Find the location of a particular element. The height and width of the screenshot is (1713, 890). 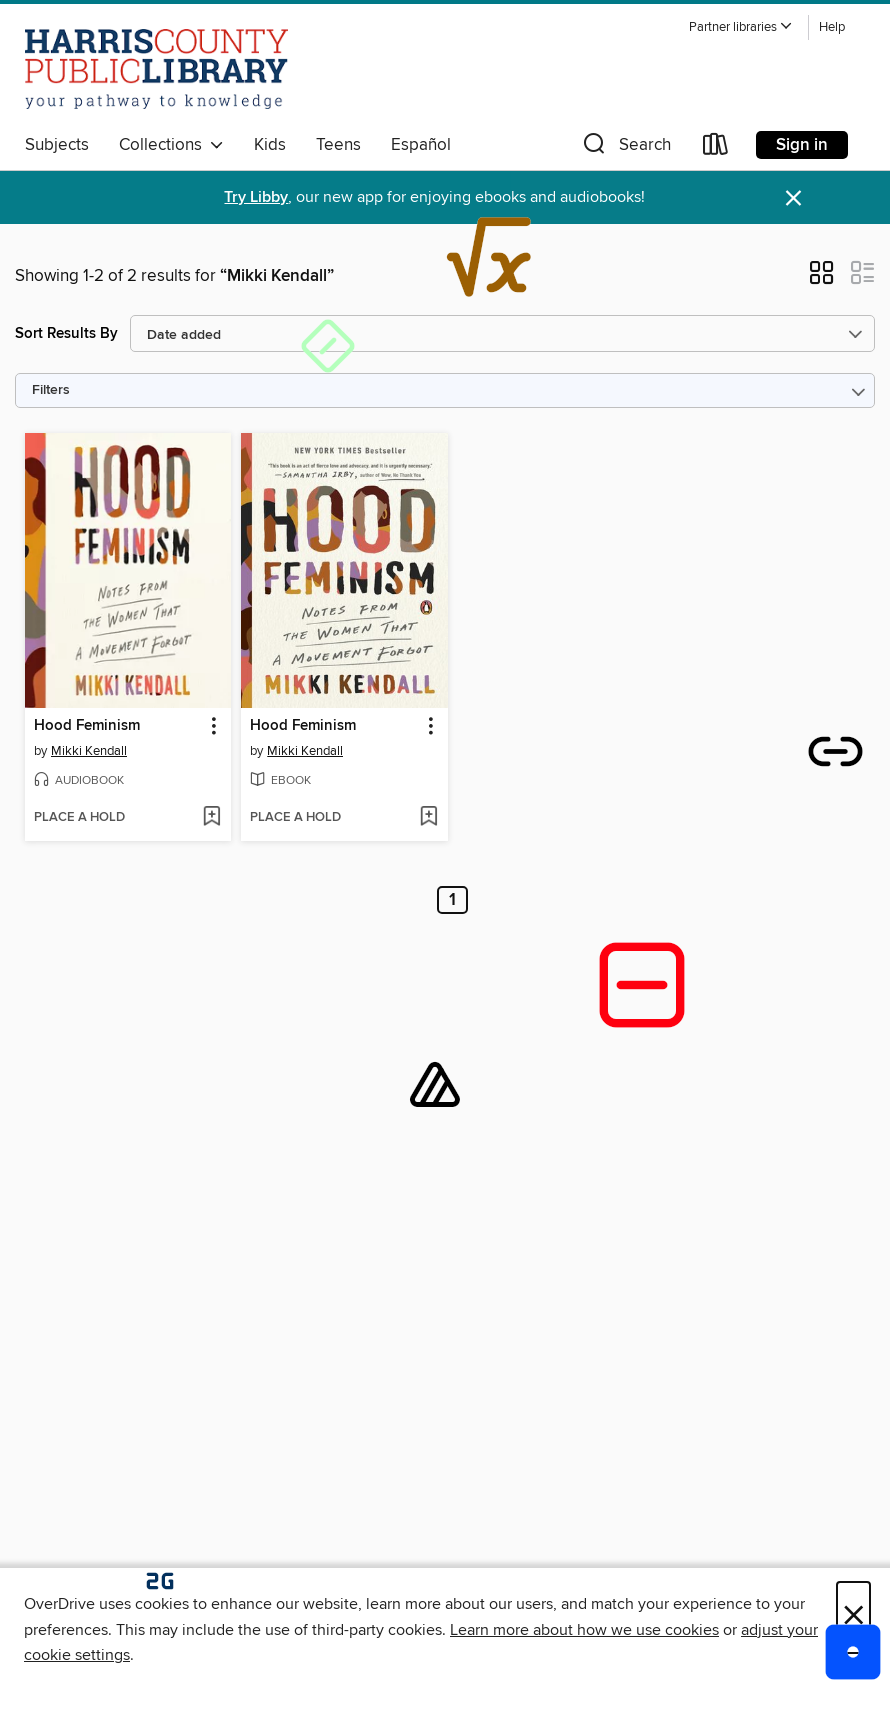

indicates 2G cellular network connection is located at coordinates (160, 1581).